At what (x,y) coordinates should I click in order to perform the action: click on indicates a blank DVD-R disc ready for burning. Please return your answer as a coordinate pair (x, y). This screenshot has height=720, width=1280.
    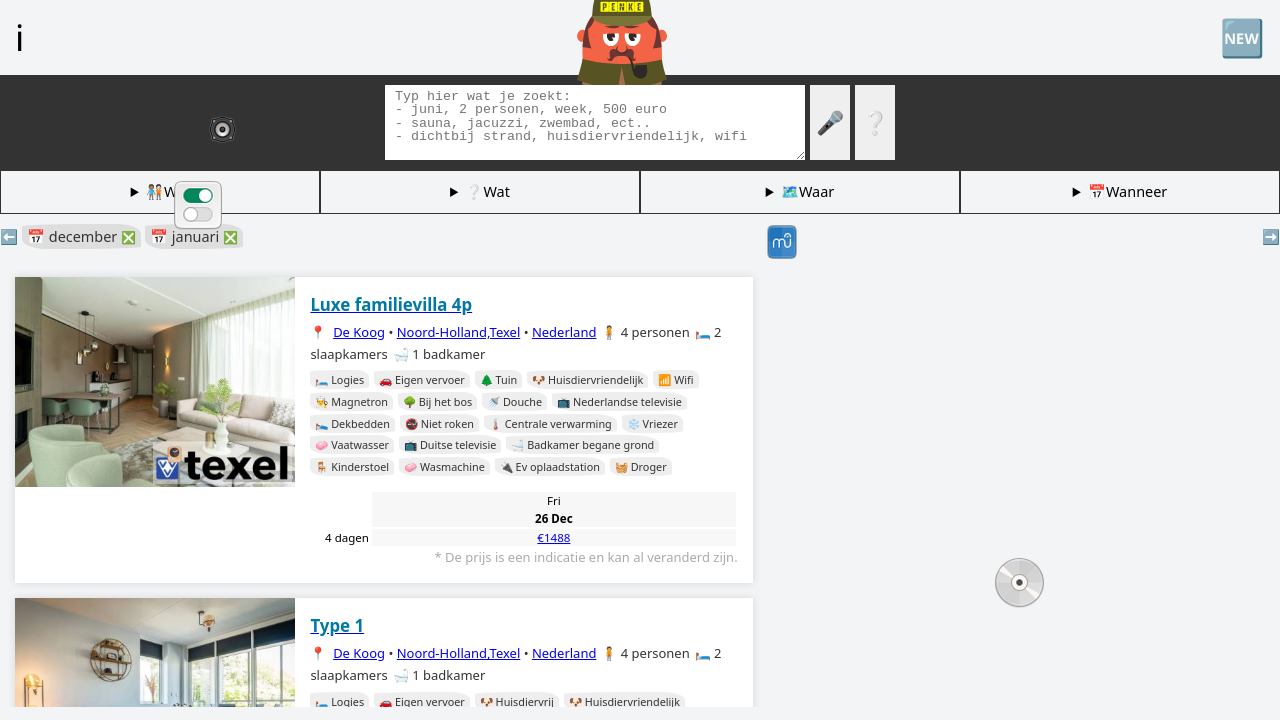
    Looking at the image, I should click on (1019, 582).